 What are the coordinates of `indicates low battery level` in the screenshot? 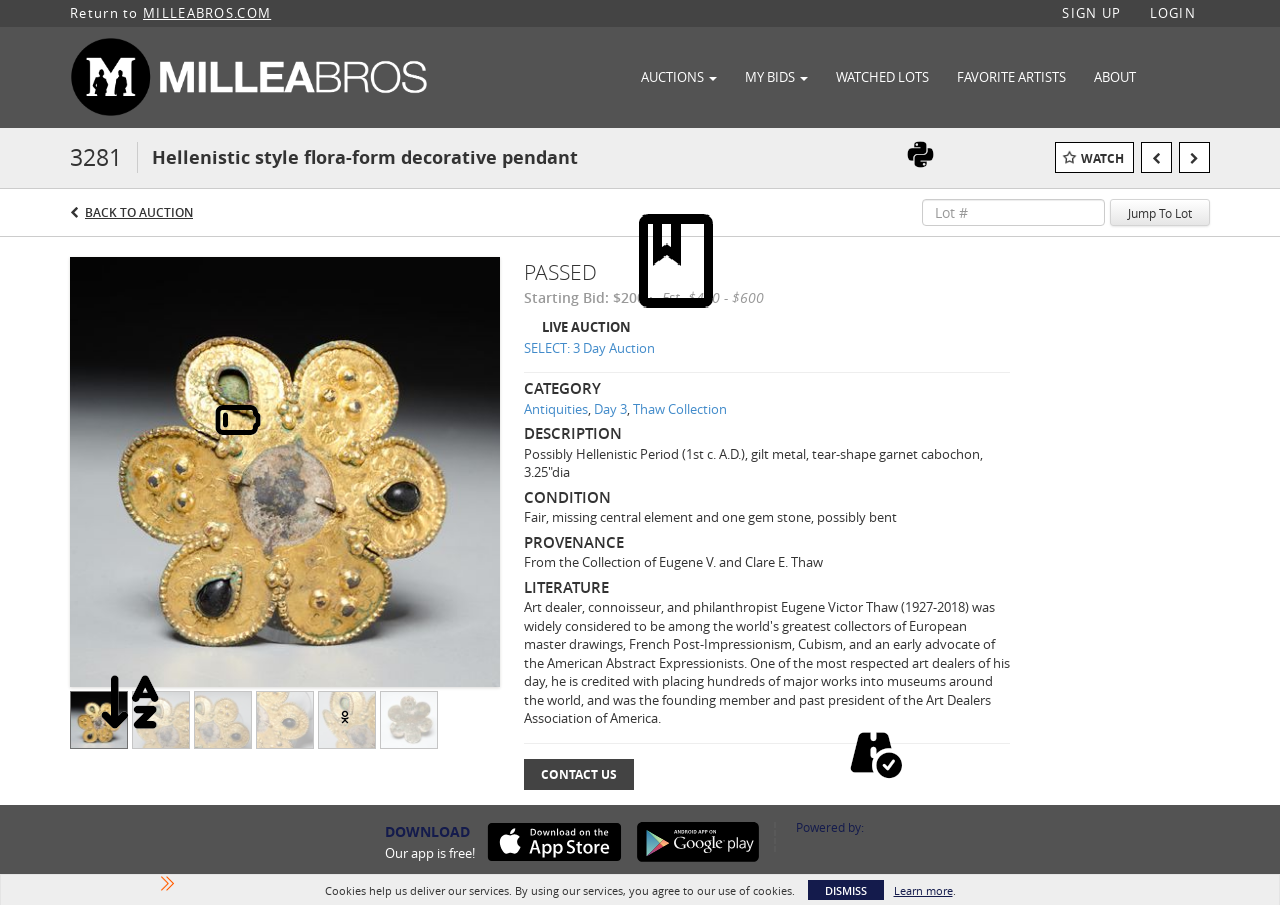 It's located at (238, 420).